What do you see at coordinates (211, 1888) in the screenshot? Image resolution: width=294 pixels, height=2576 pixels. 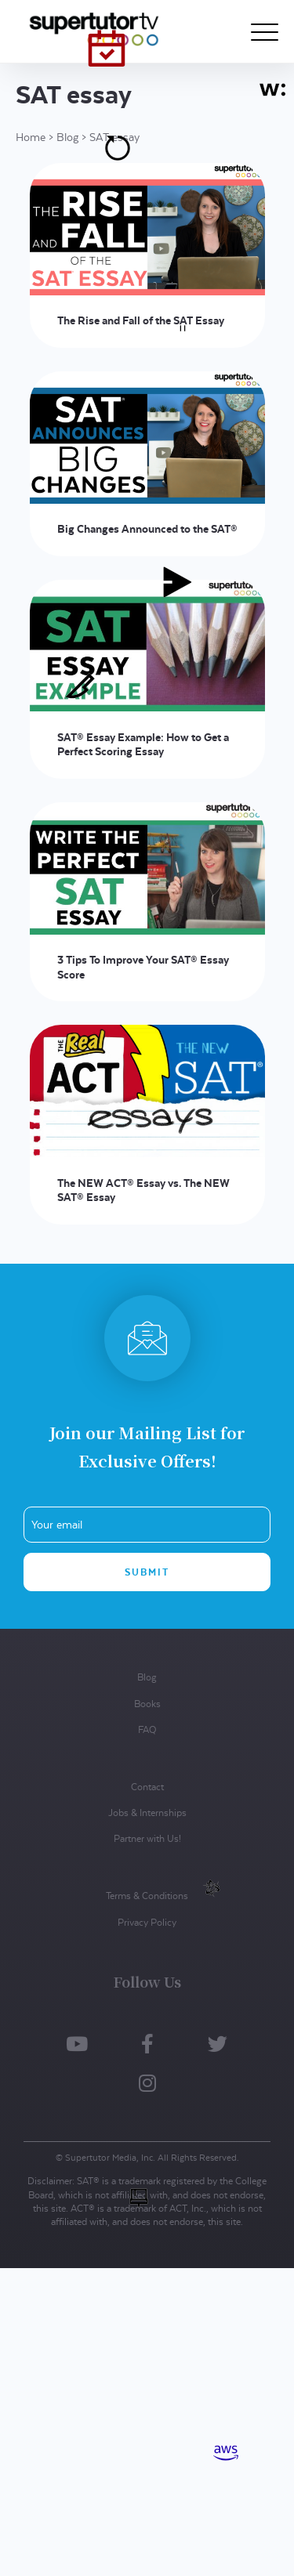 I see `launch Battle.net gaming platform` at bounding box center [211, 1888].